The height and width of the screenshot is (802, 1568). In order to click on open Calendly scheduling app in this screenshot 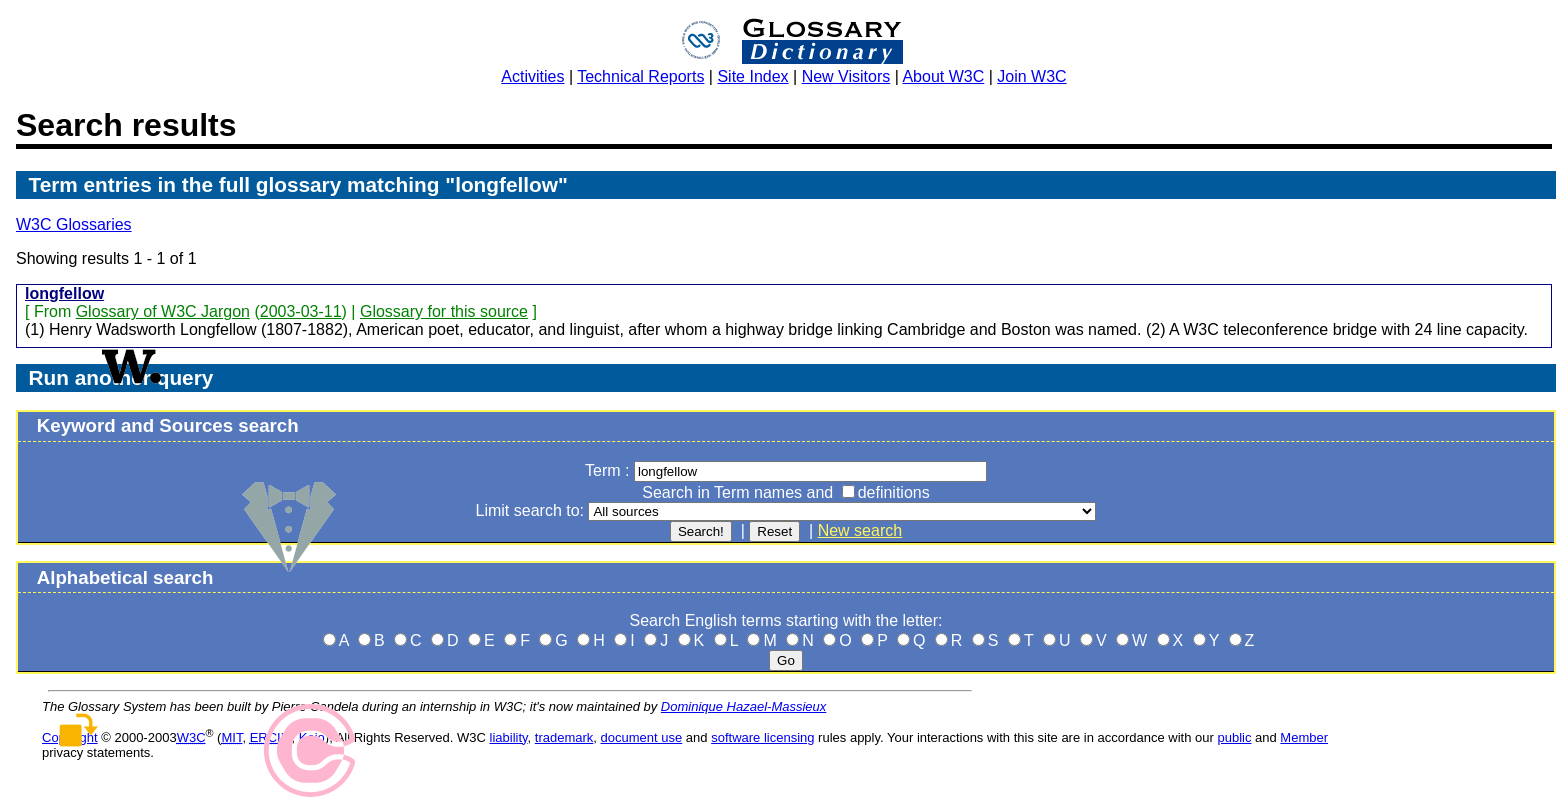, I will do `click(309, 750)`.